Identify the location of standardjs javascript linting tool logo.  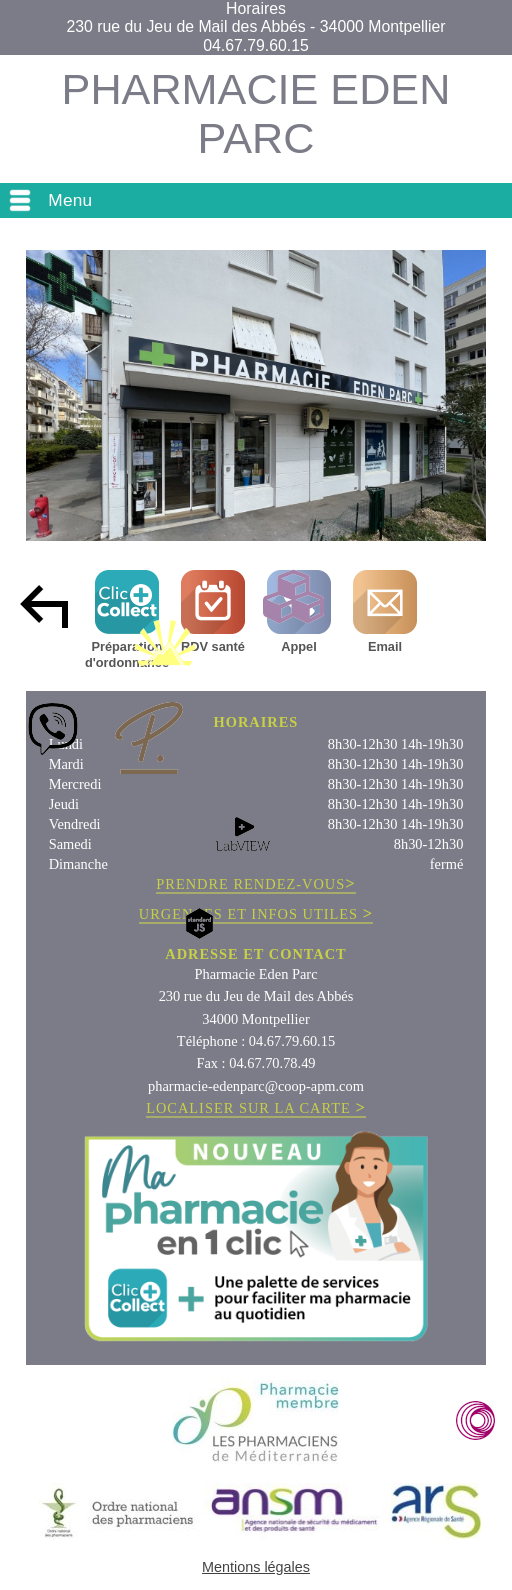
(199, 923).